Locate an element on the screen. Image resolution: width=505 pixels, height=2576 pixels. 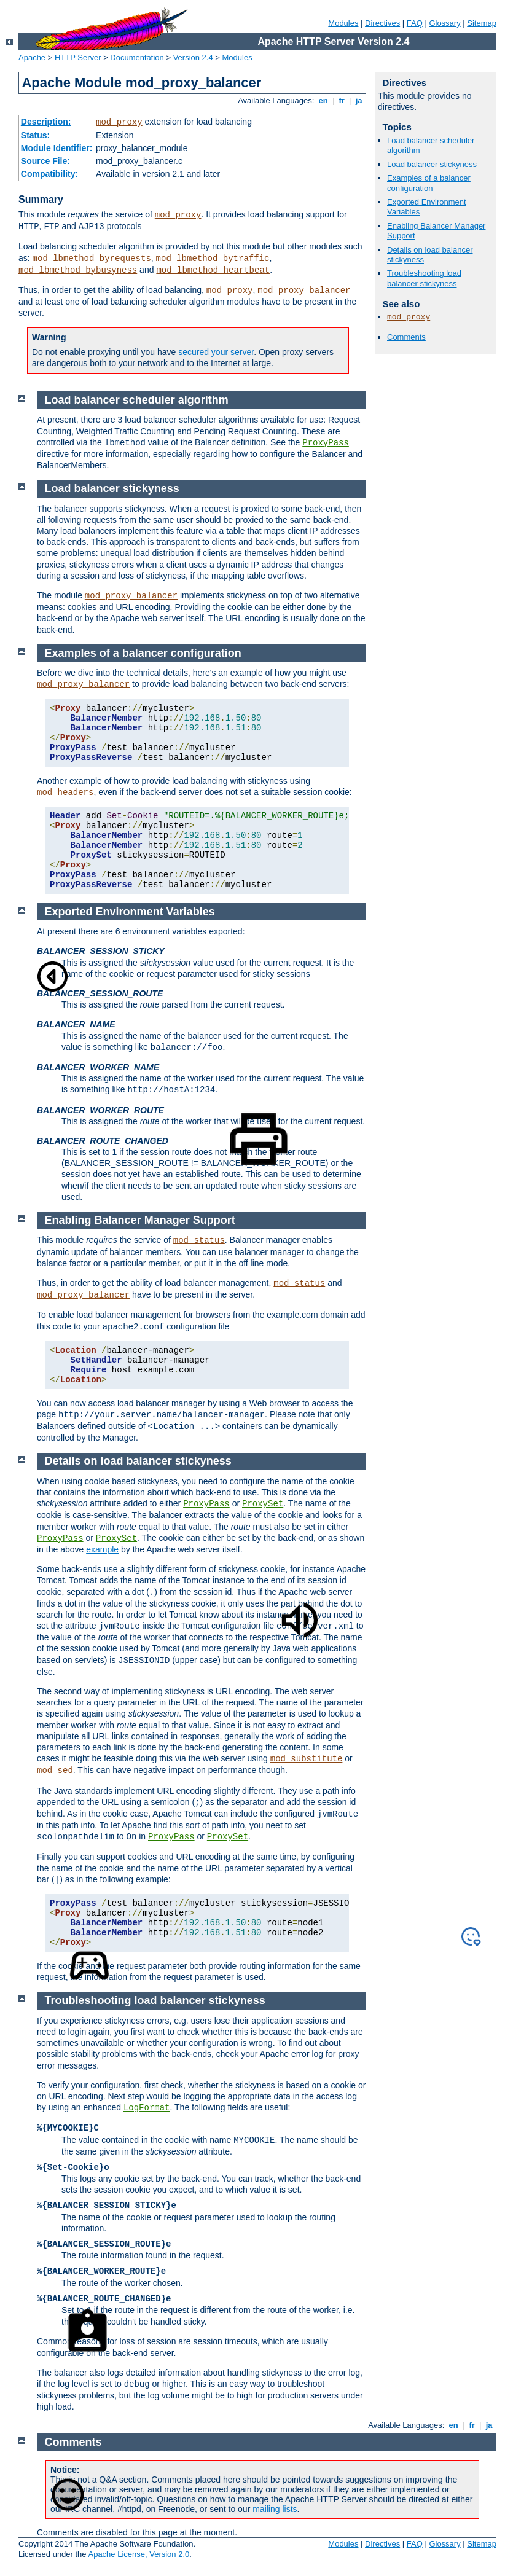
view user profile or account details is located at coordinates (87, 2332).